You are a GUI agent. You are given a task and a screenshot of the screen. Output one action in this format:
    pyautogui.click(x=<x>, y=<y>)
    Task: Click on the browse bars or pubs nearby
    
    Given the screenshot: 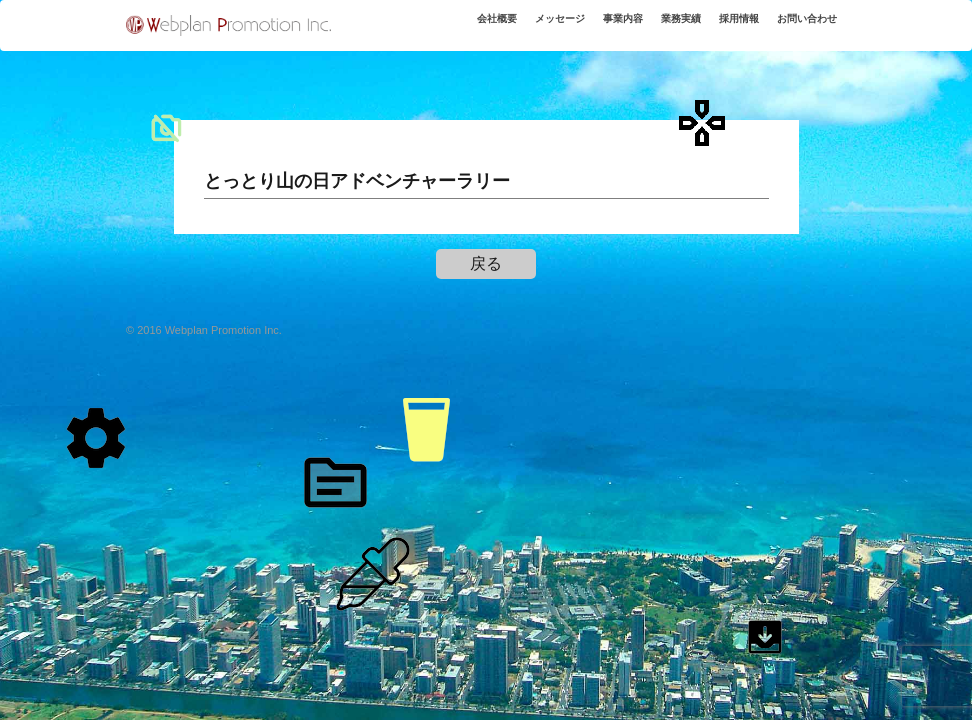 What is the action you would take?
    pyautogui.click(x=426, y=428)
    